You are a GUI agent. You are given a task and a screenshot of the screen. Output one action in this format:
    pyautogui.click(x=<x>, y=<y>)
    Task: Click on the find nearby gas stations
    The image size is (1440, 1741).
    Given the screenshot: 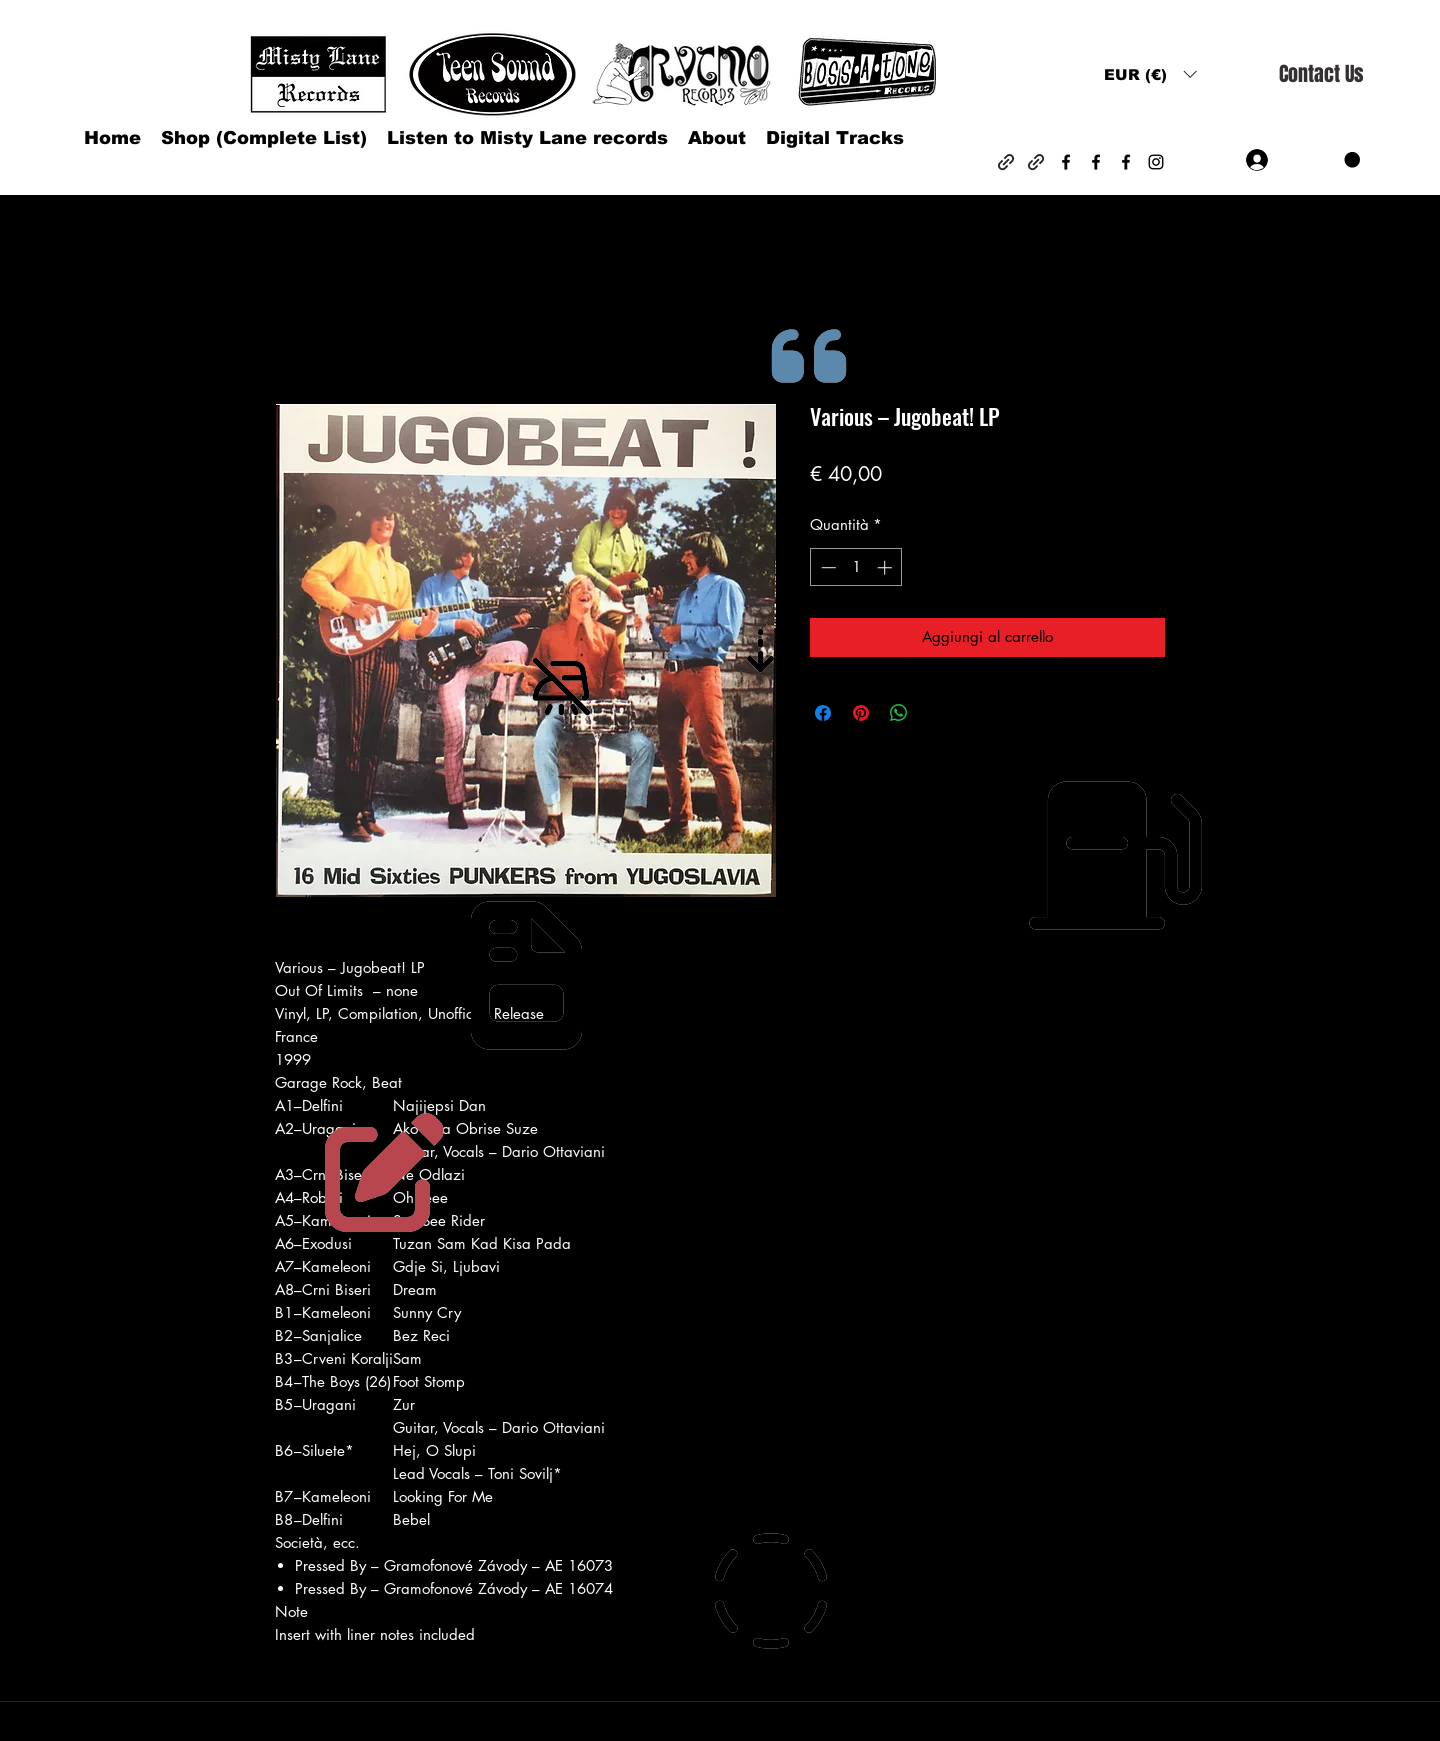 What is the action you would take?
    pyautogui.click(x=1109, y=855)
    